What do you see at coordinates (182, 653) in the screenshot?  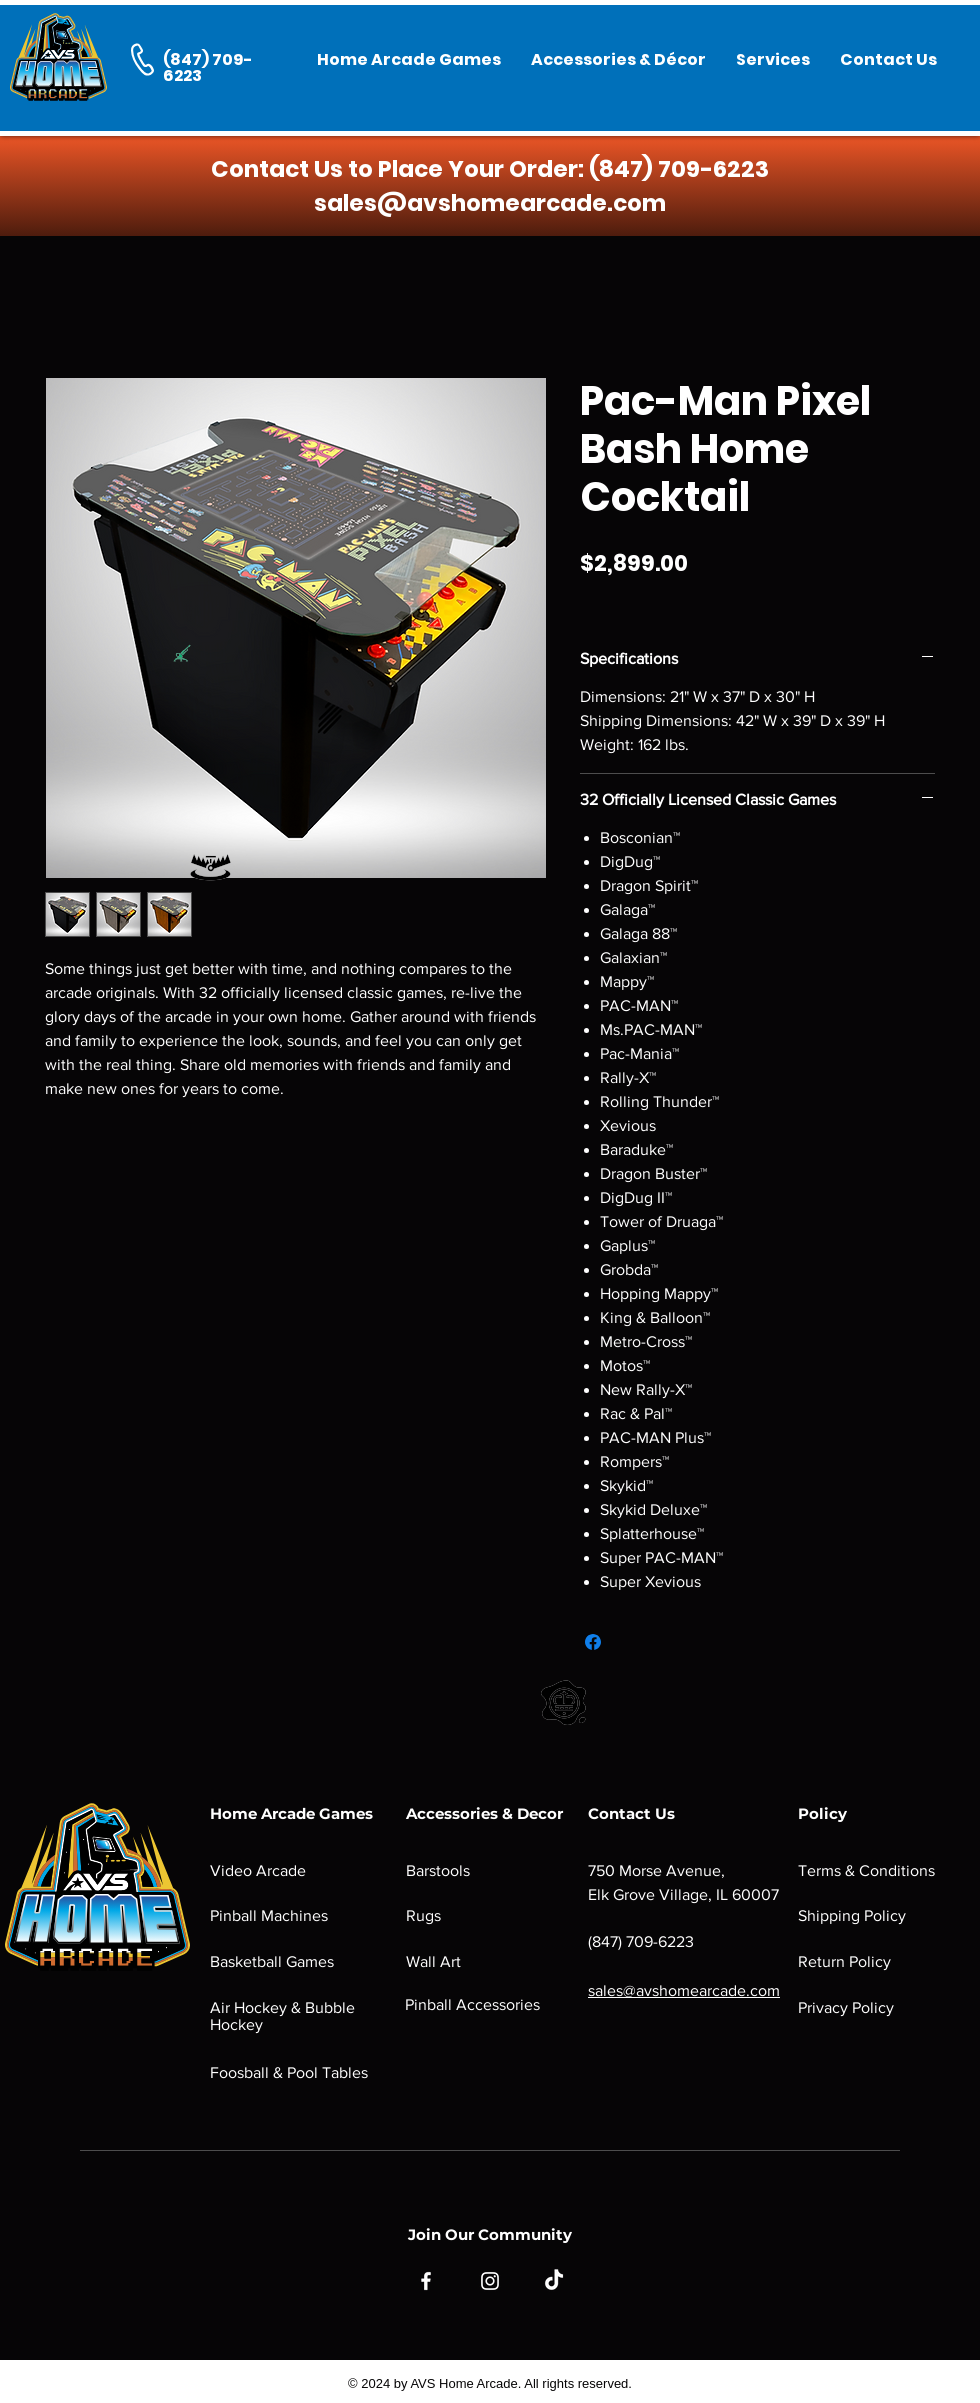 I see `anti-aircraft gun unit or defense structure in a strategy game` at bounding box center [182, 653].